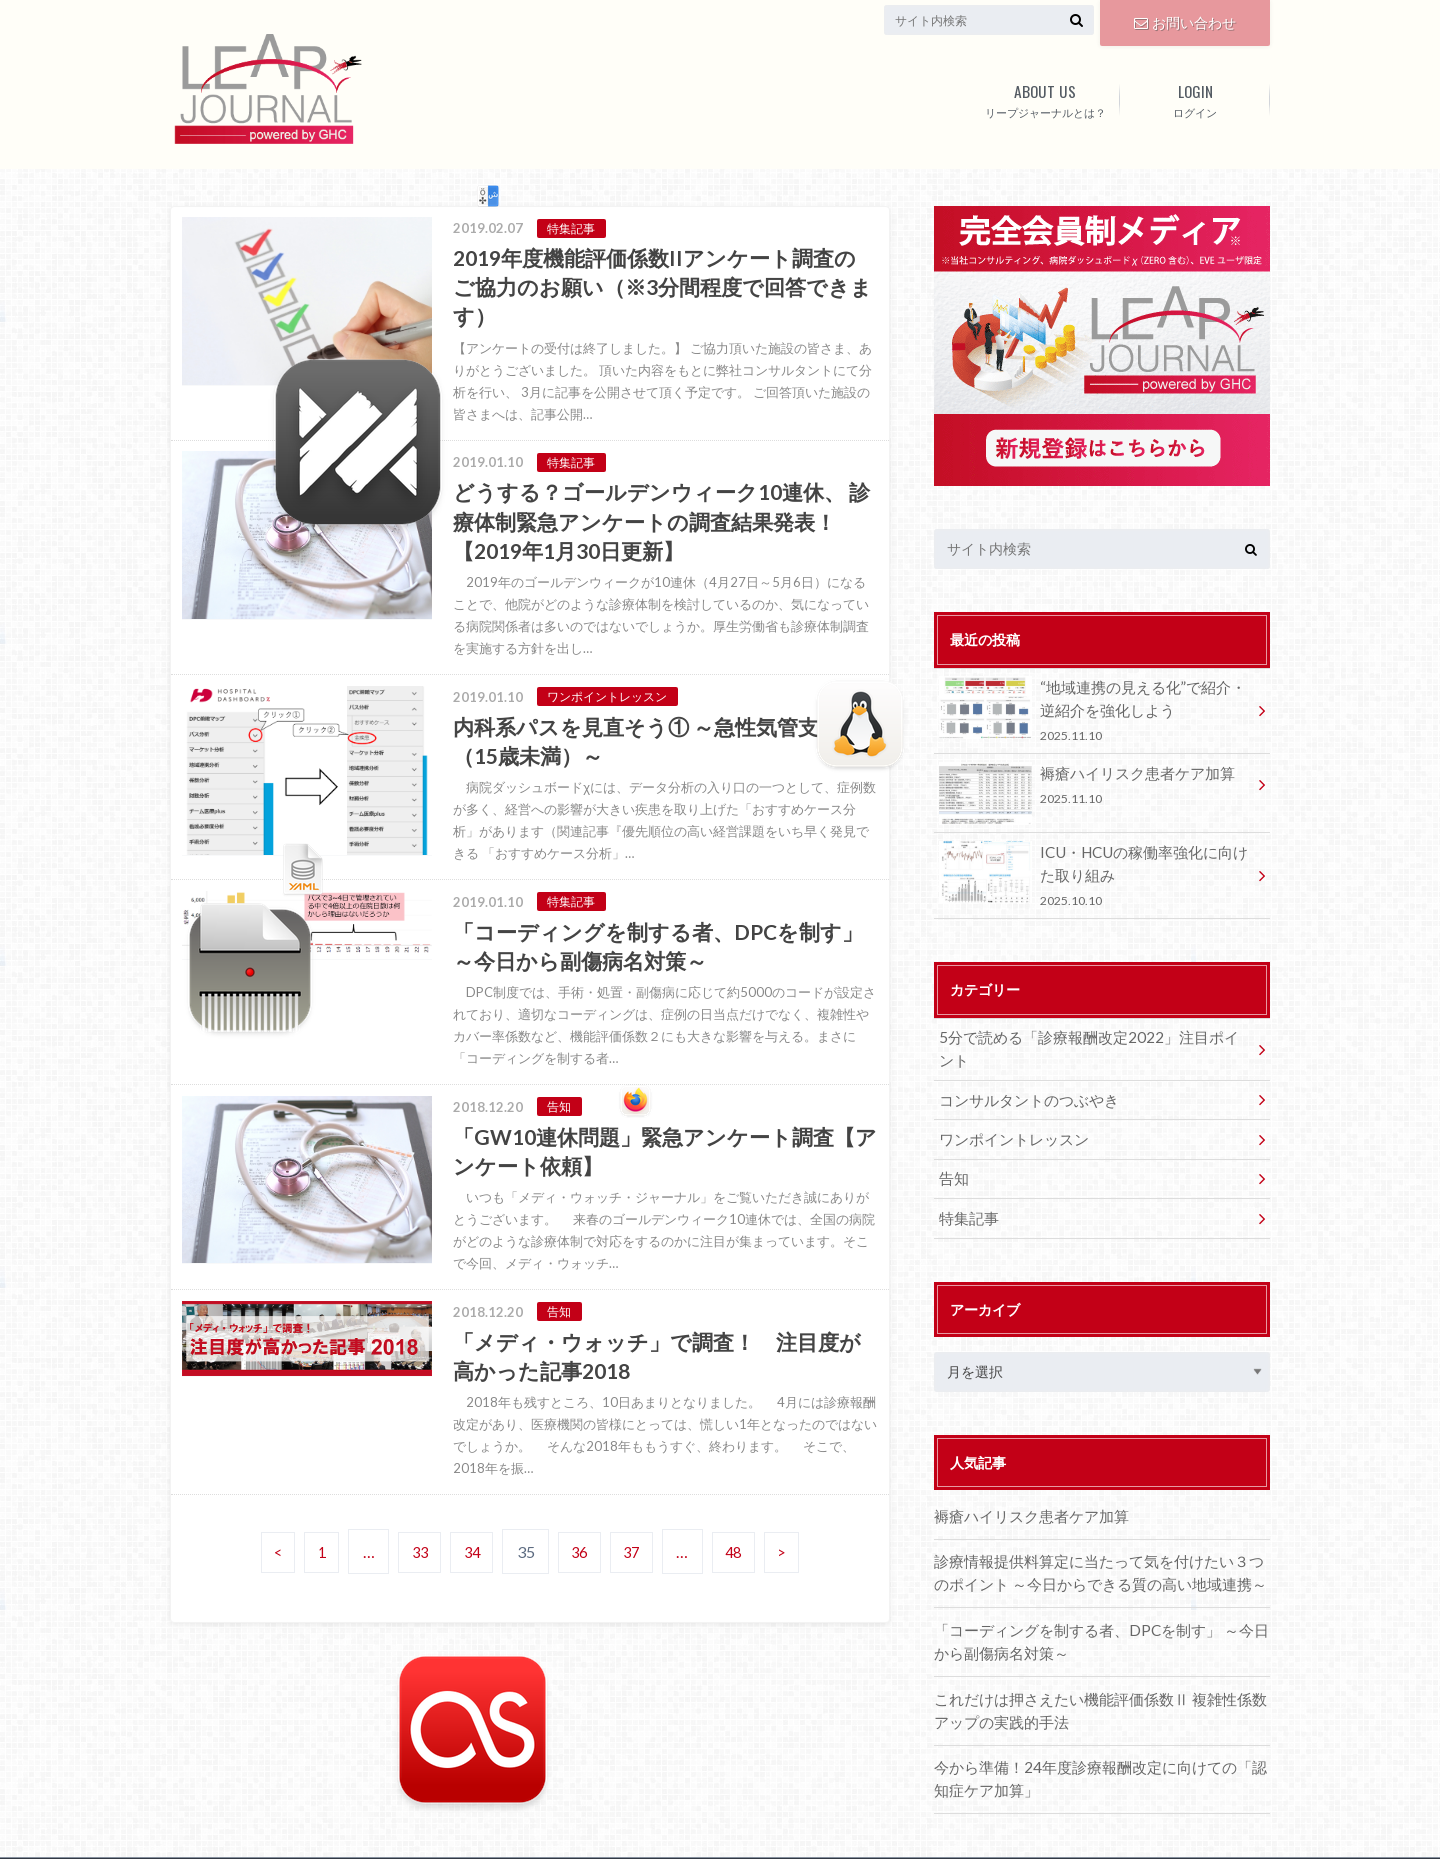  Describe the element at coordinates (488, 196) in the screenshot. I see `open the character map application` at that location.